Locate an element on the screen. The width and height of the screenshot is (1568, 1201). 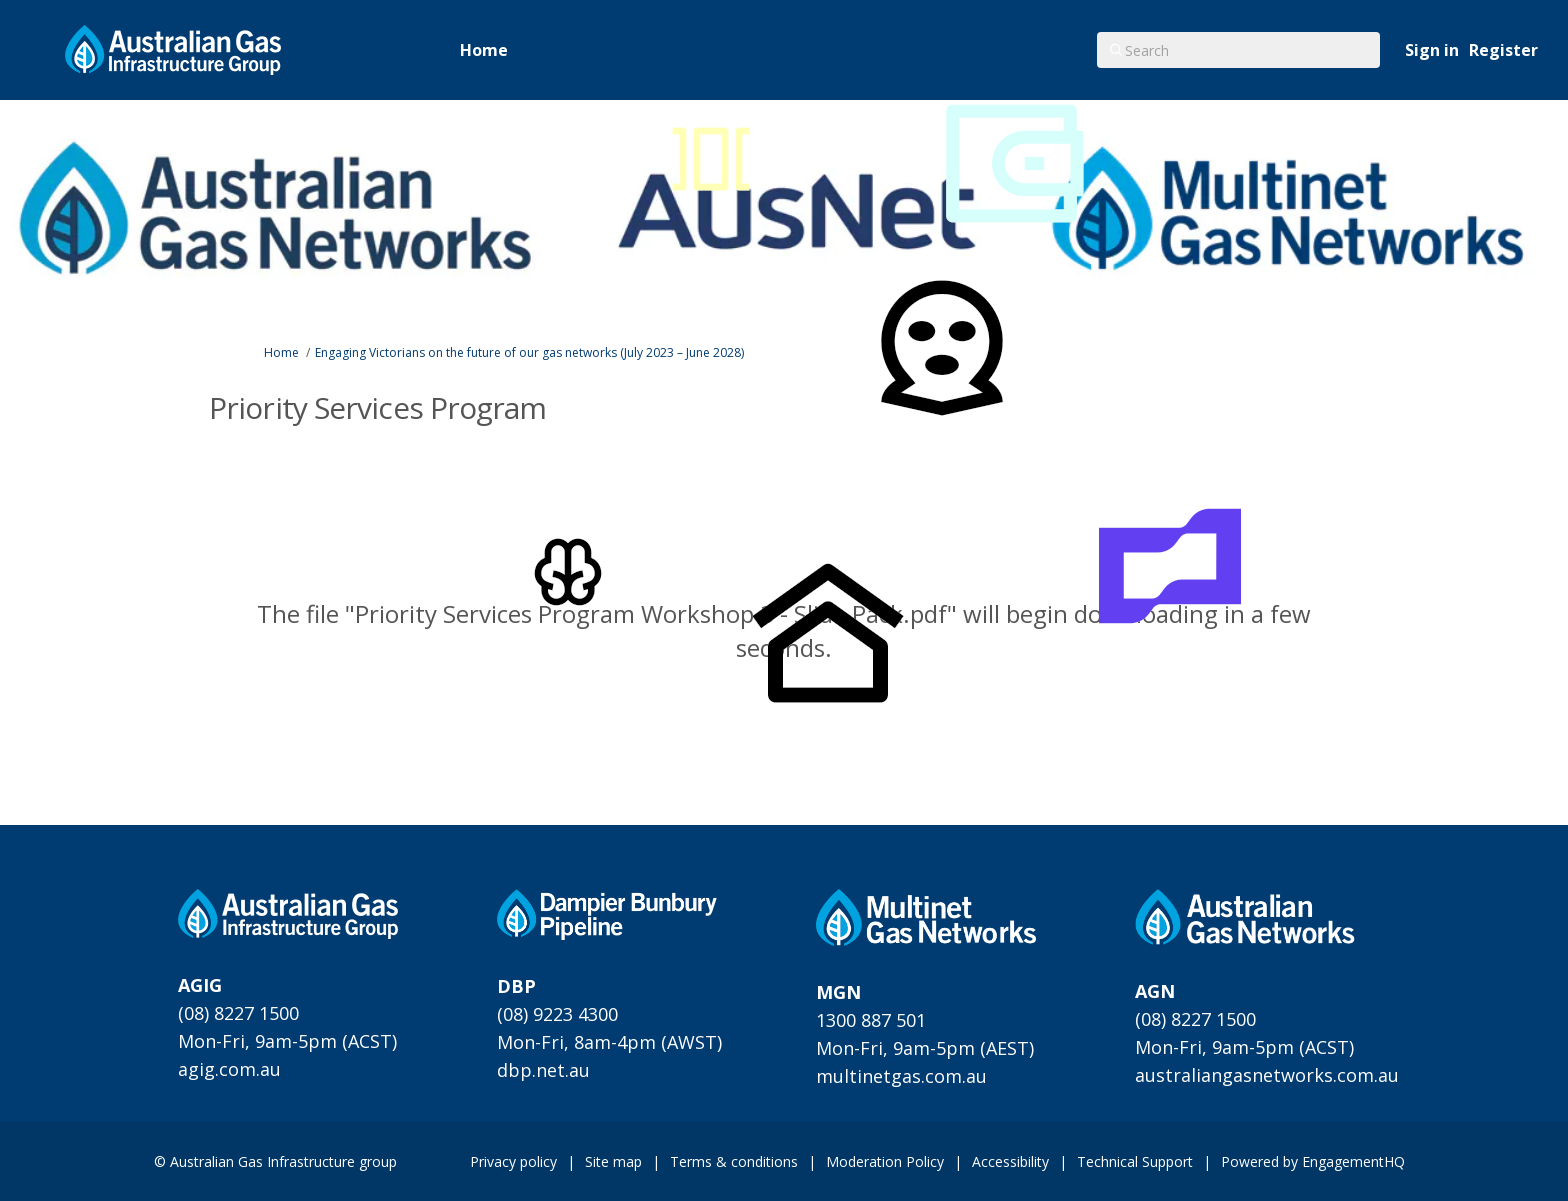
access your wallet or payment methods is located at coordinates (1011, 163).